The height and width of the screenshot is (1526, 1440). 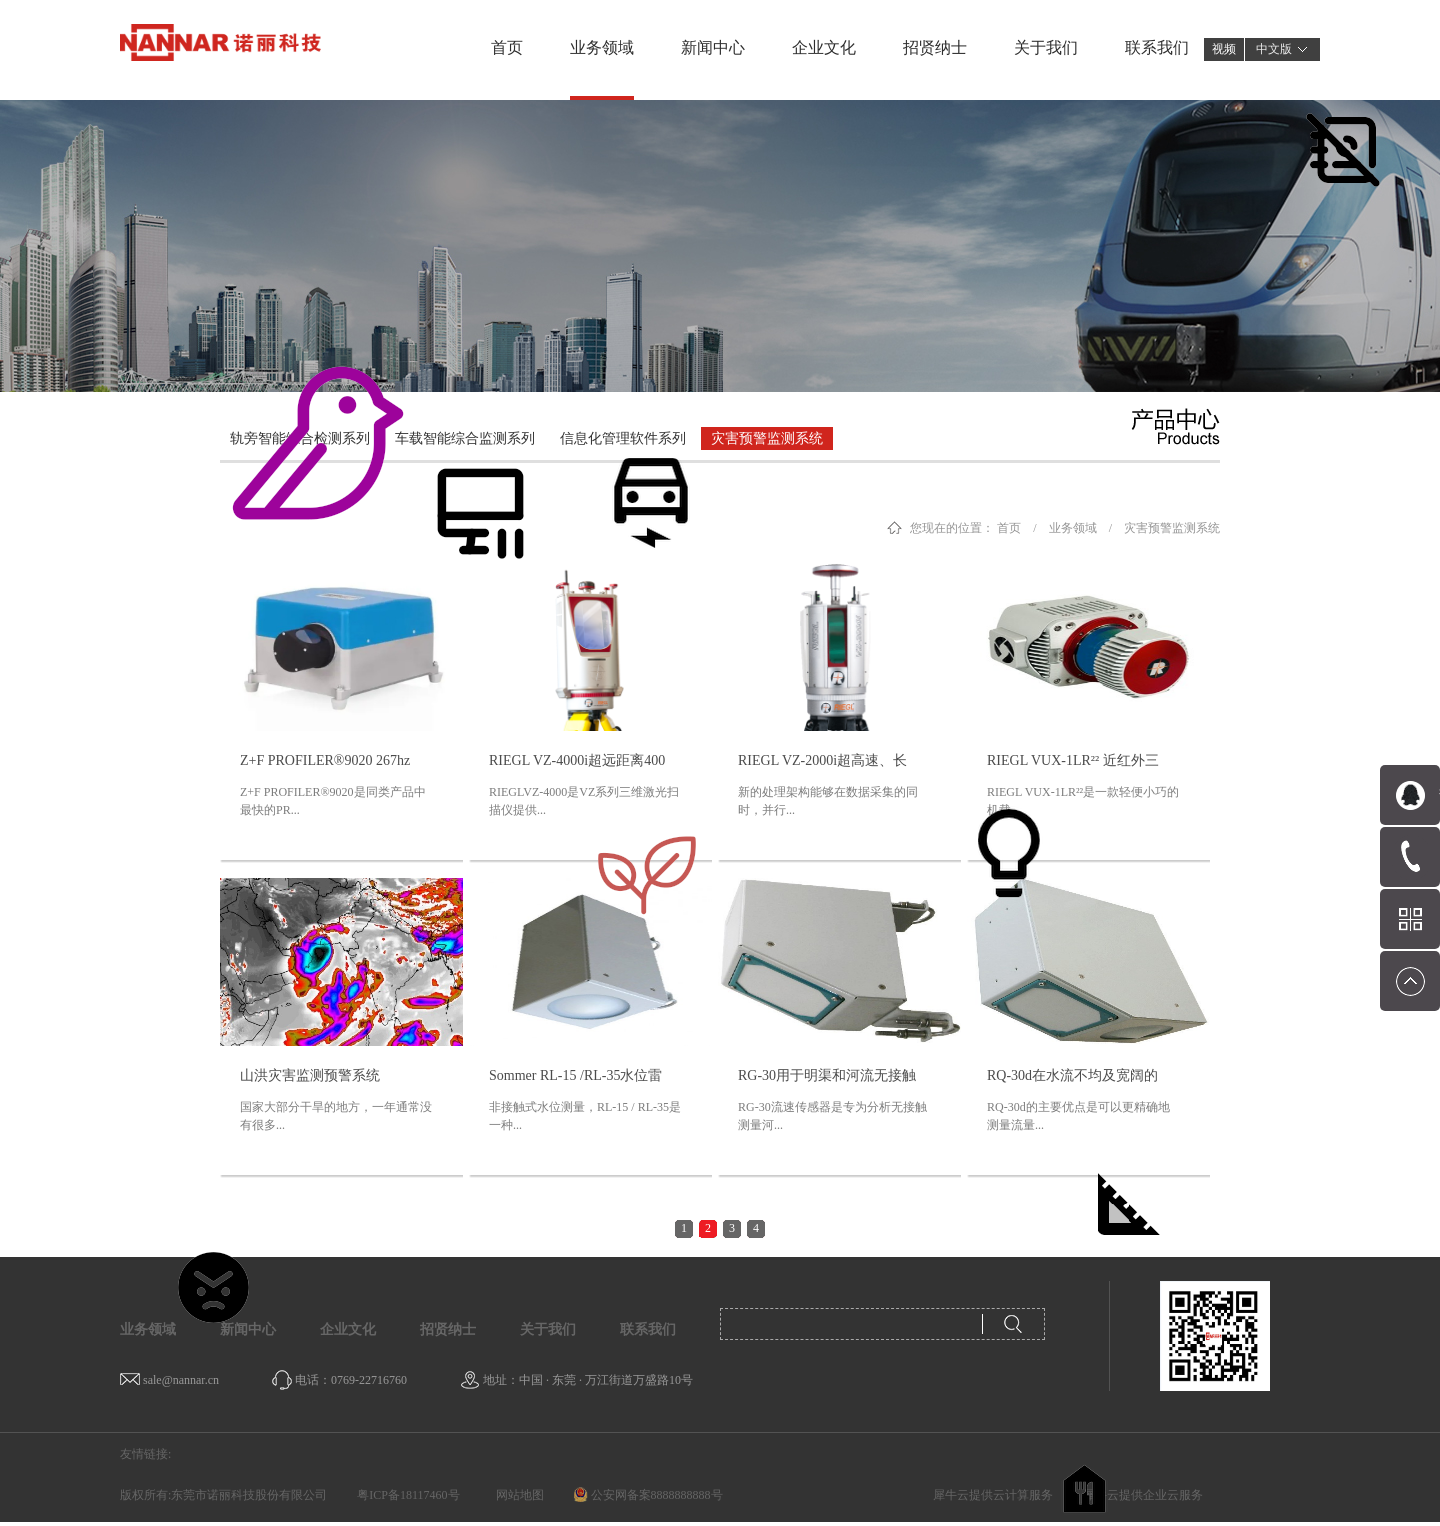 What do you see at coordinates (321, 449) in the screenshot?
I see `access twitter or social media sharing` at bounding box center [321, 449].